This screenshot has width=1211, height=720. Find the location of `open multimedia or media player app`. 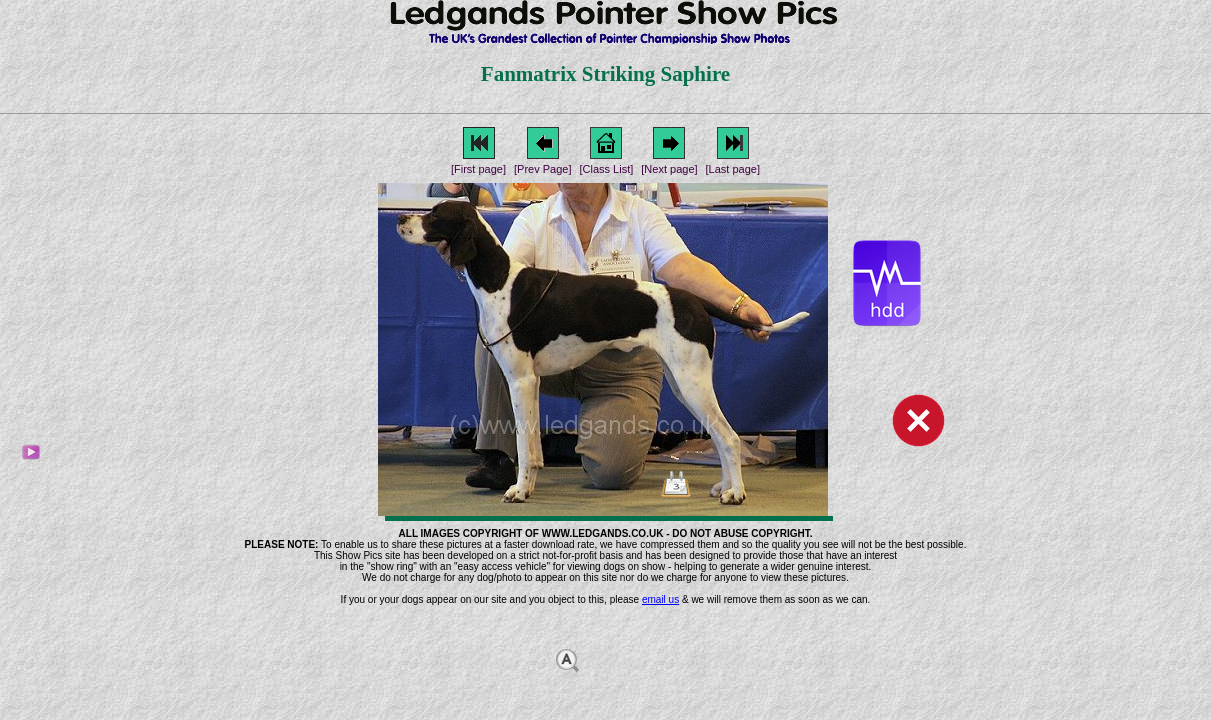

open multimedia or media player app is located at coordinates (31, 452).